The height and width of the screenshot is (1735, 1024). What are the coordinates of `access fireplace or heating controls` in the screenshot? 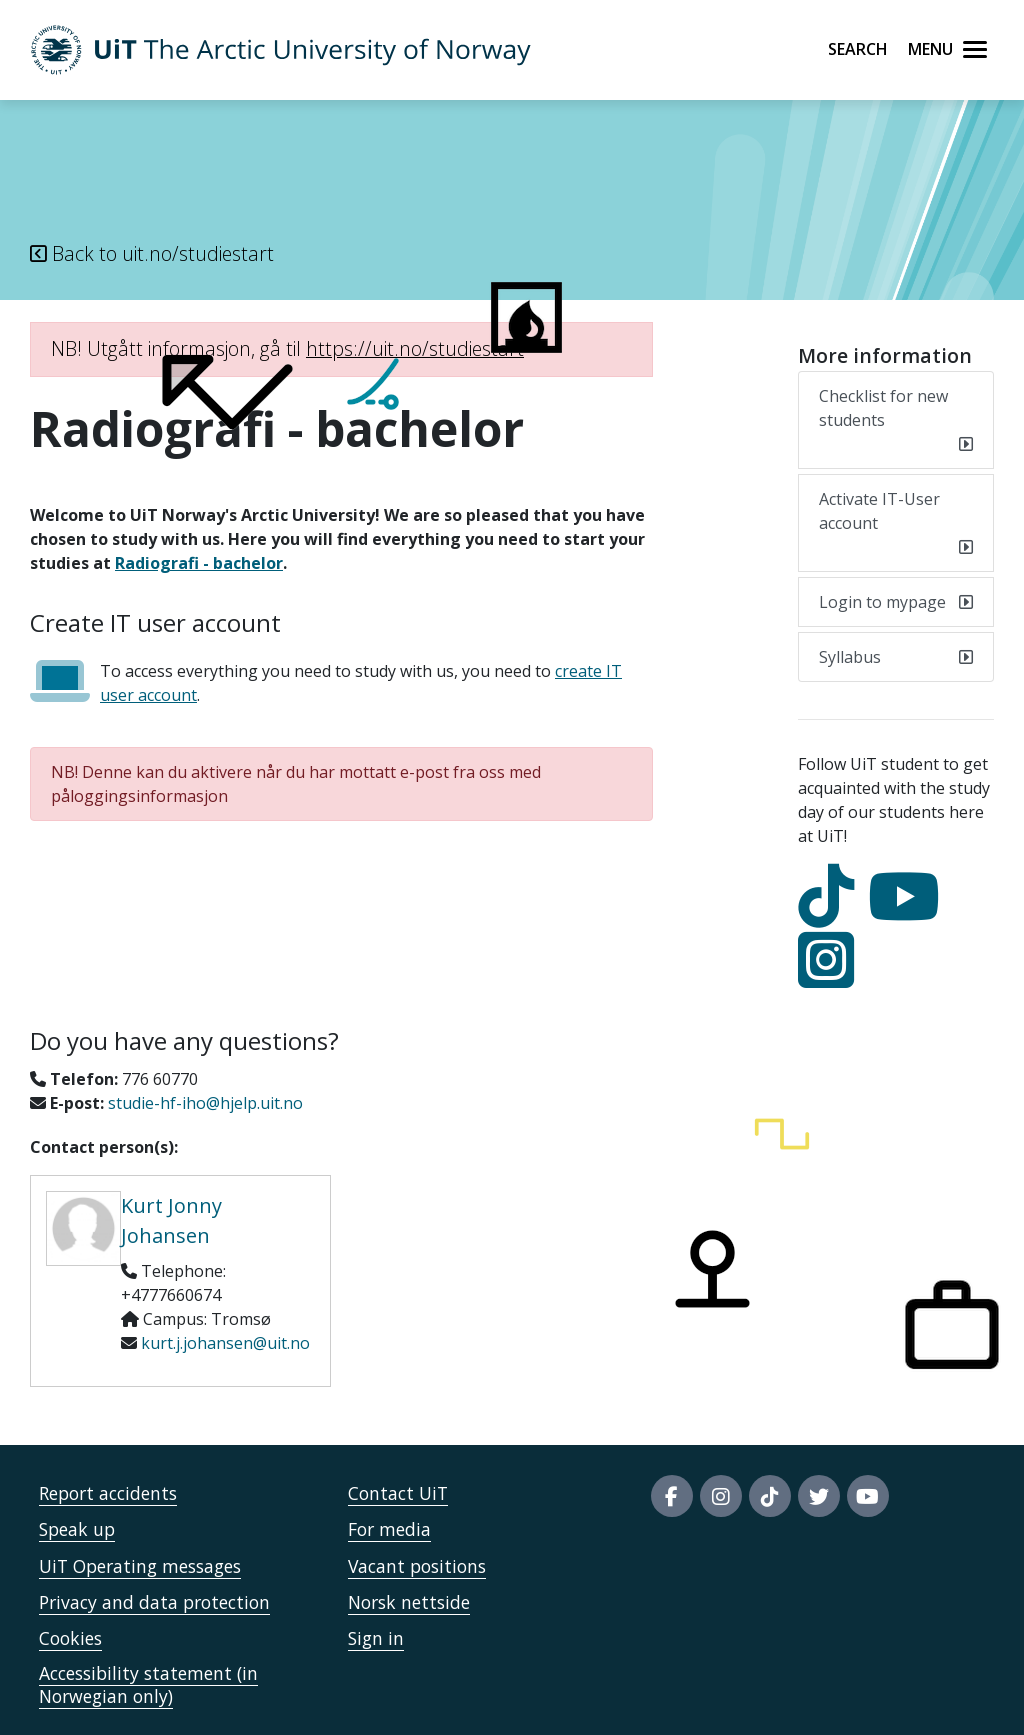 It's located at (526, 317).